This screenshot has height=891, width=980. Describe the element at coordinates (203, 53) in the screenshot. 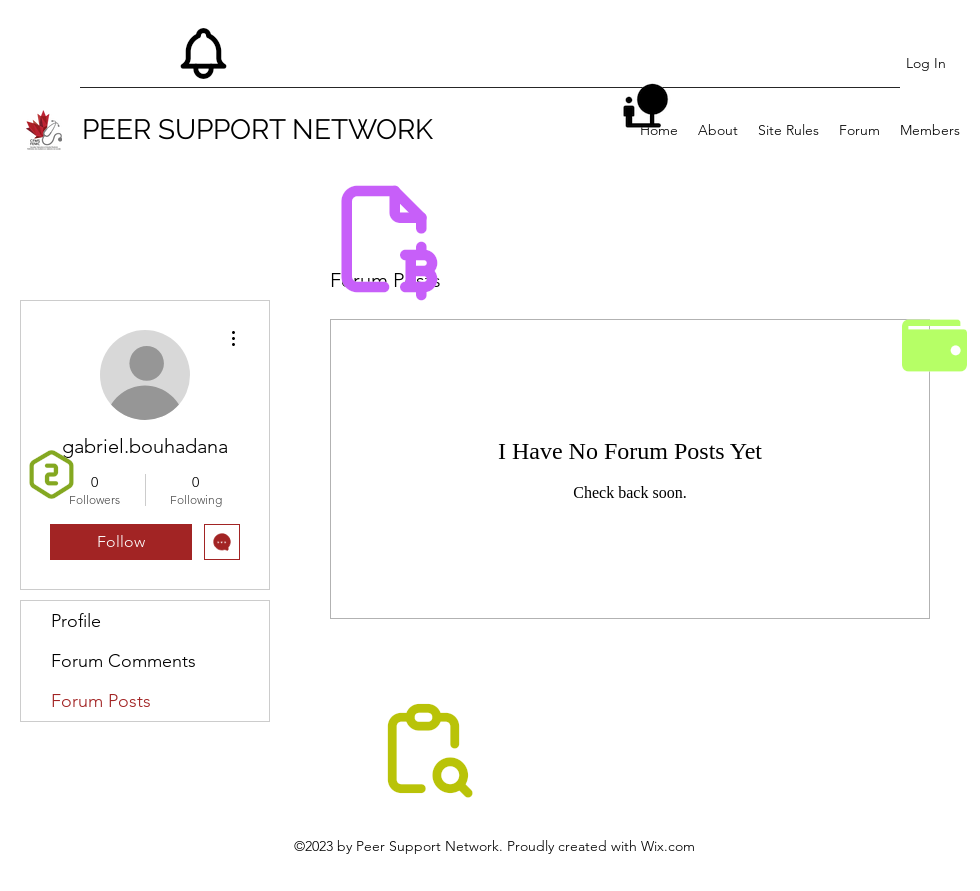

I see `view notifications` at that location.